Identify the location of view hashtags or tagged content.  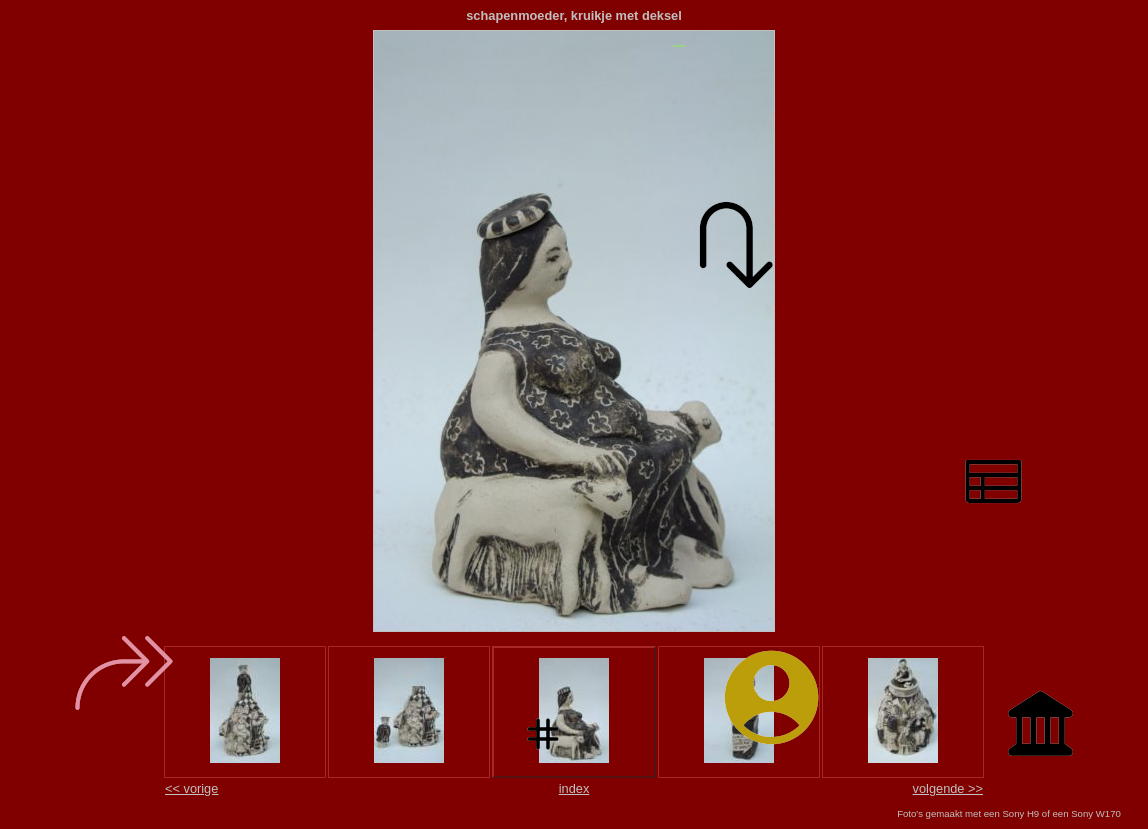
(543, 734).